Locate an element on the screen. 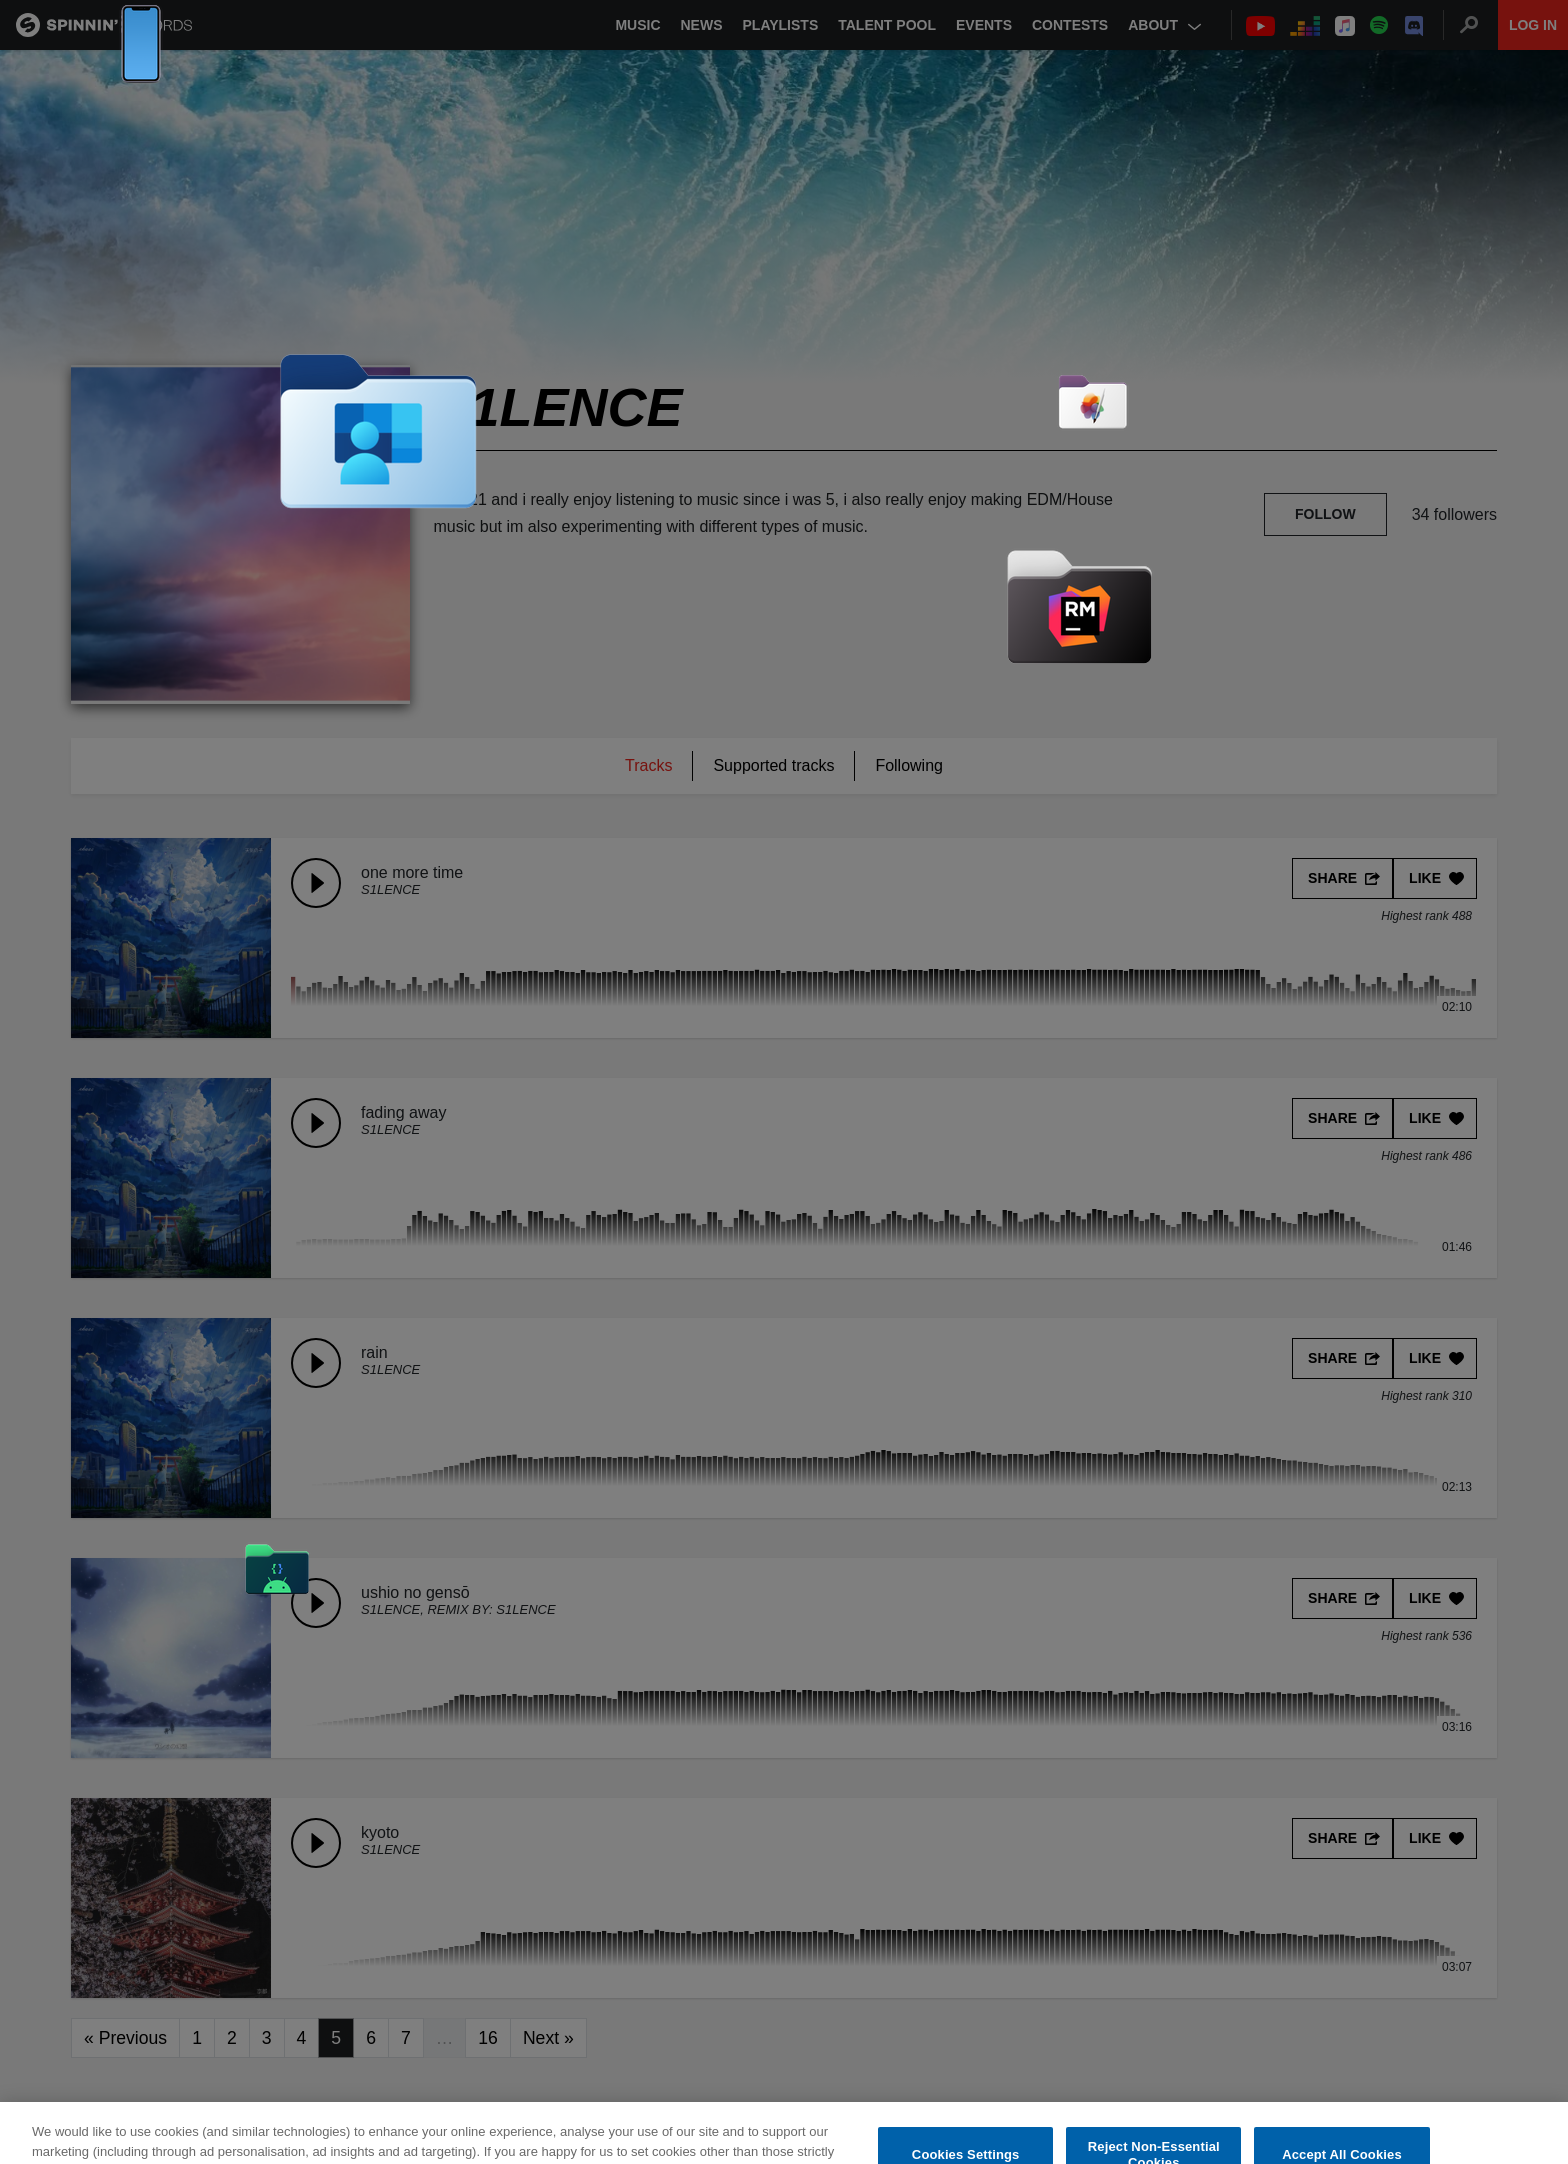  open rubymine project folder is located at coordinates (1079, 611).